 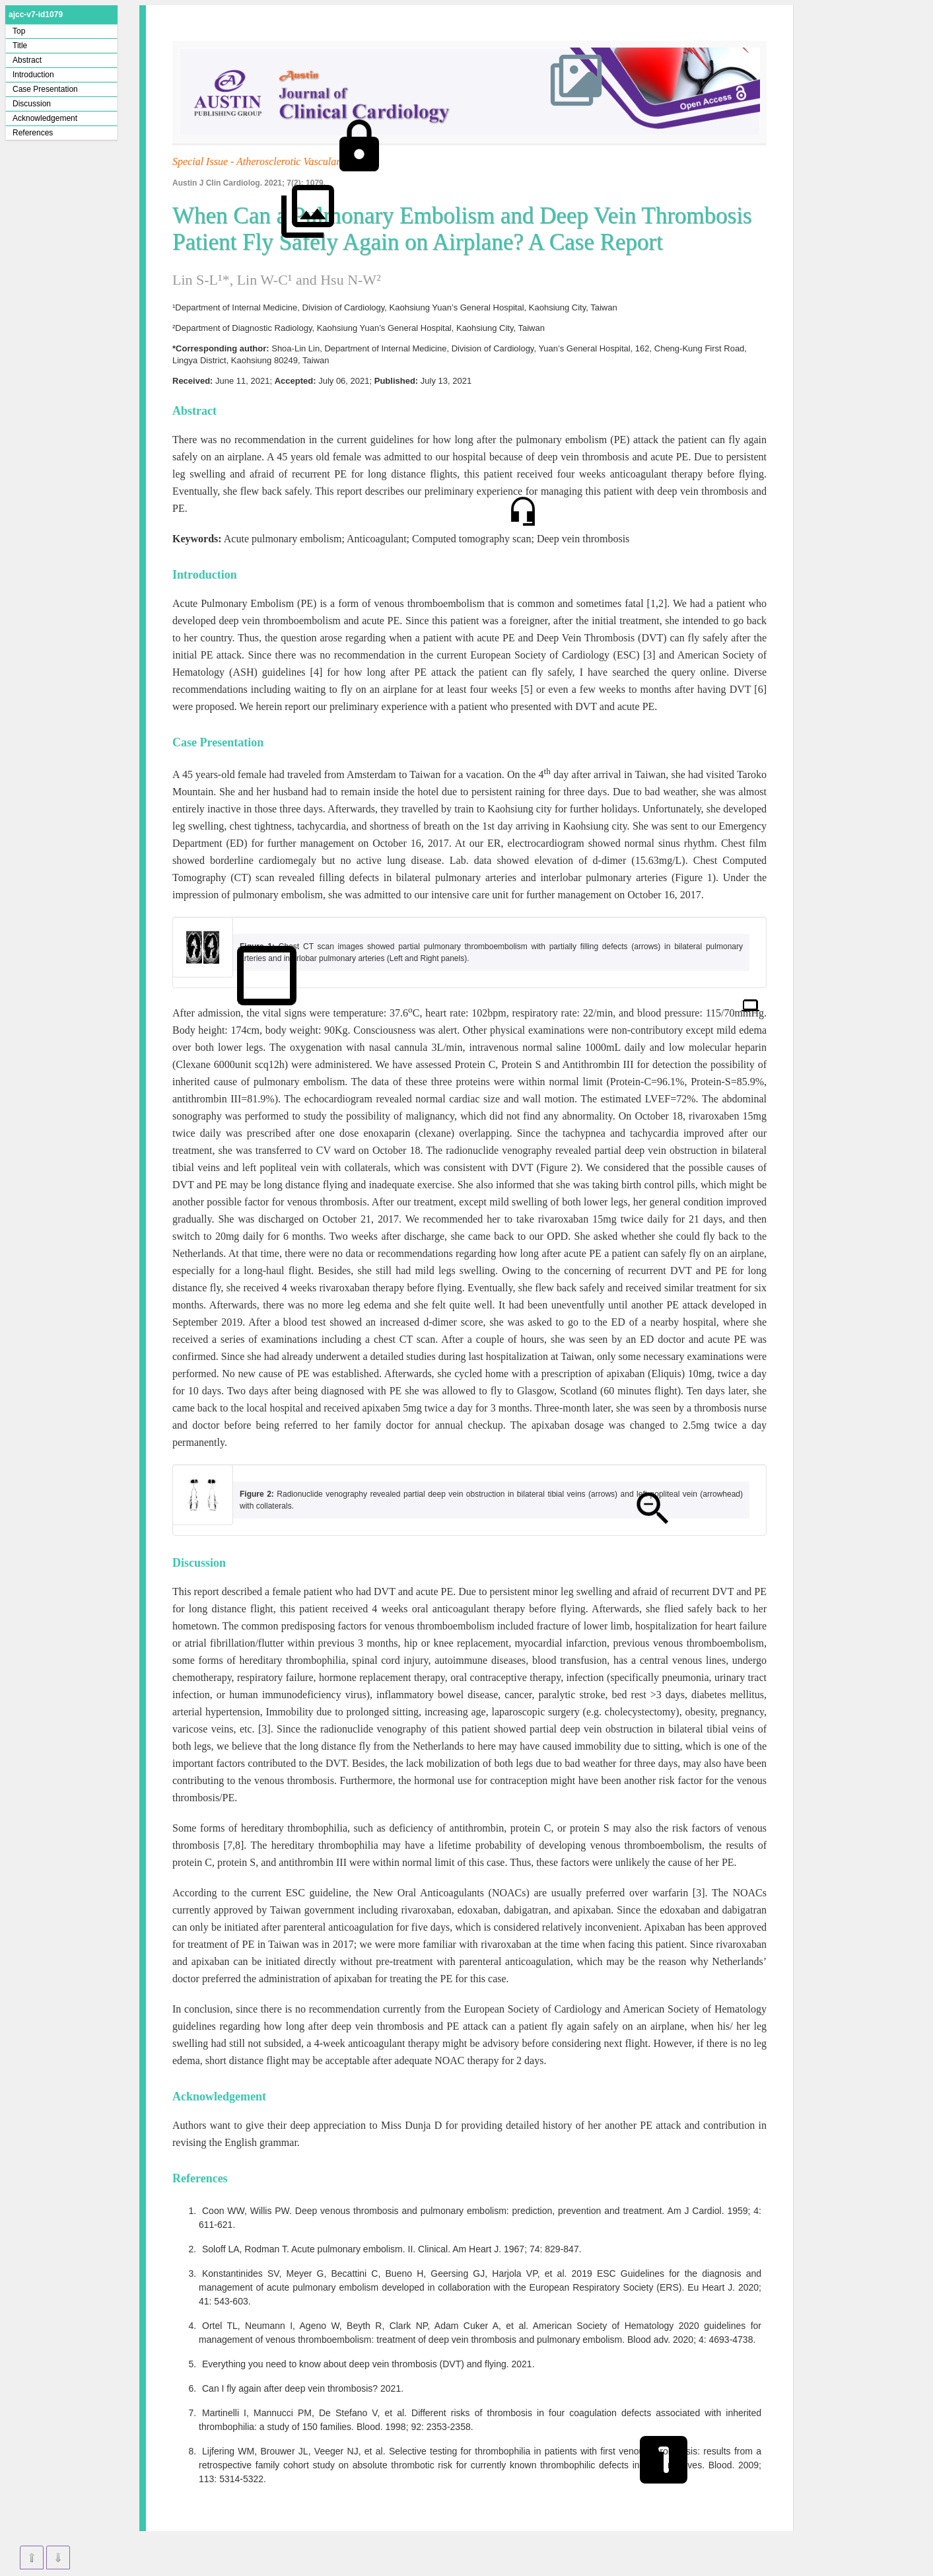 What do you see at coordinates (664, 2460) in the screenshot?
I see `indicates step one in a multi-step process` at bounding box center [664, 2460].